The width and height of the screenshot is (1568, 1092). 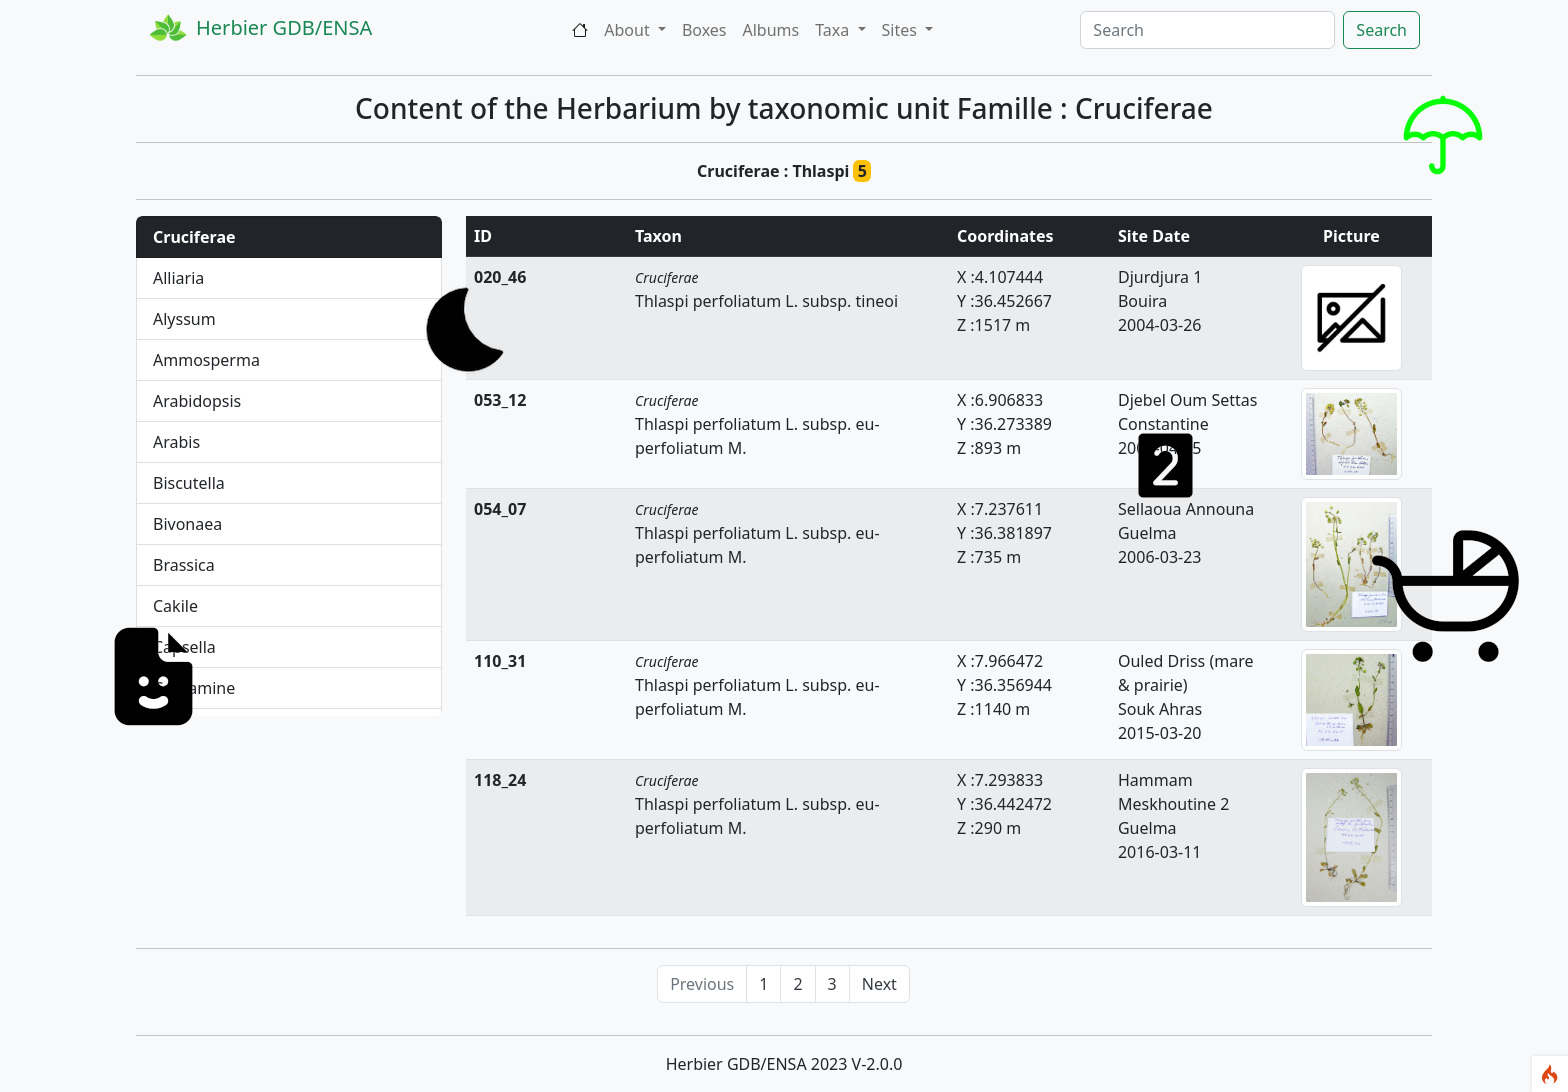 I want to click on view a friendly or positive document, so click(x=153, y=676).